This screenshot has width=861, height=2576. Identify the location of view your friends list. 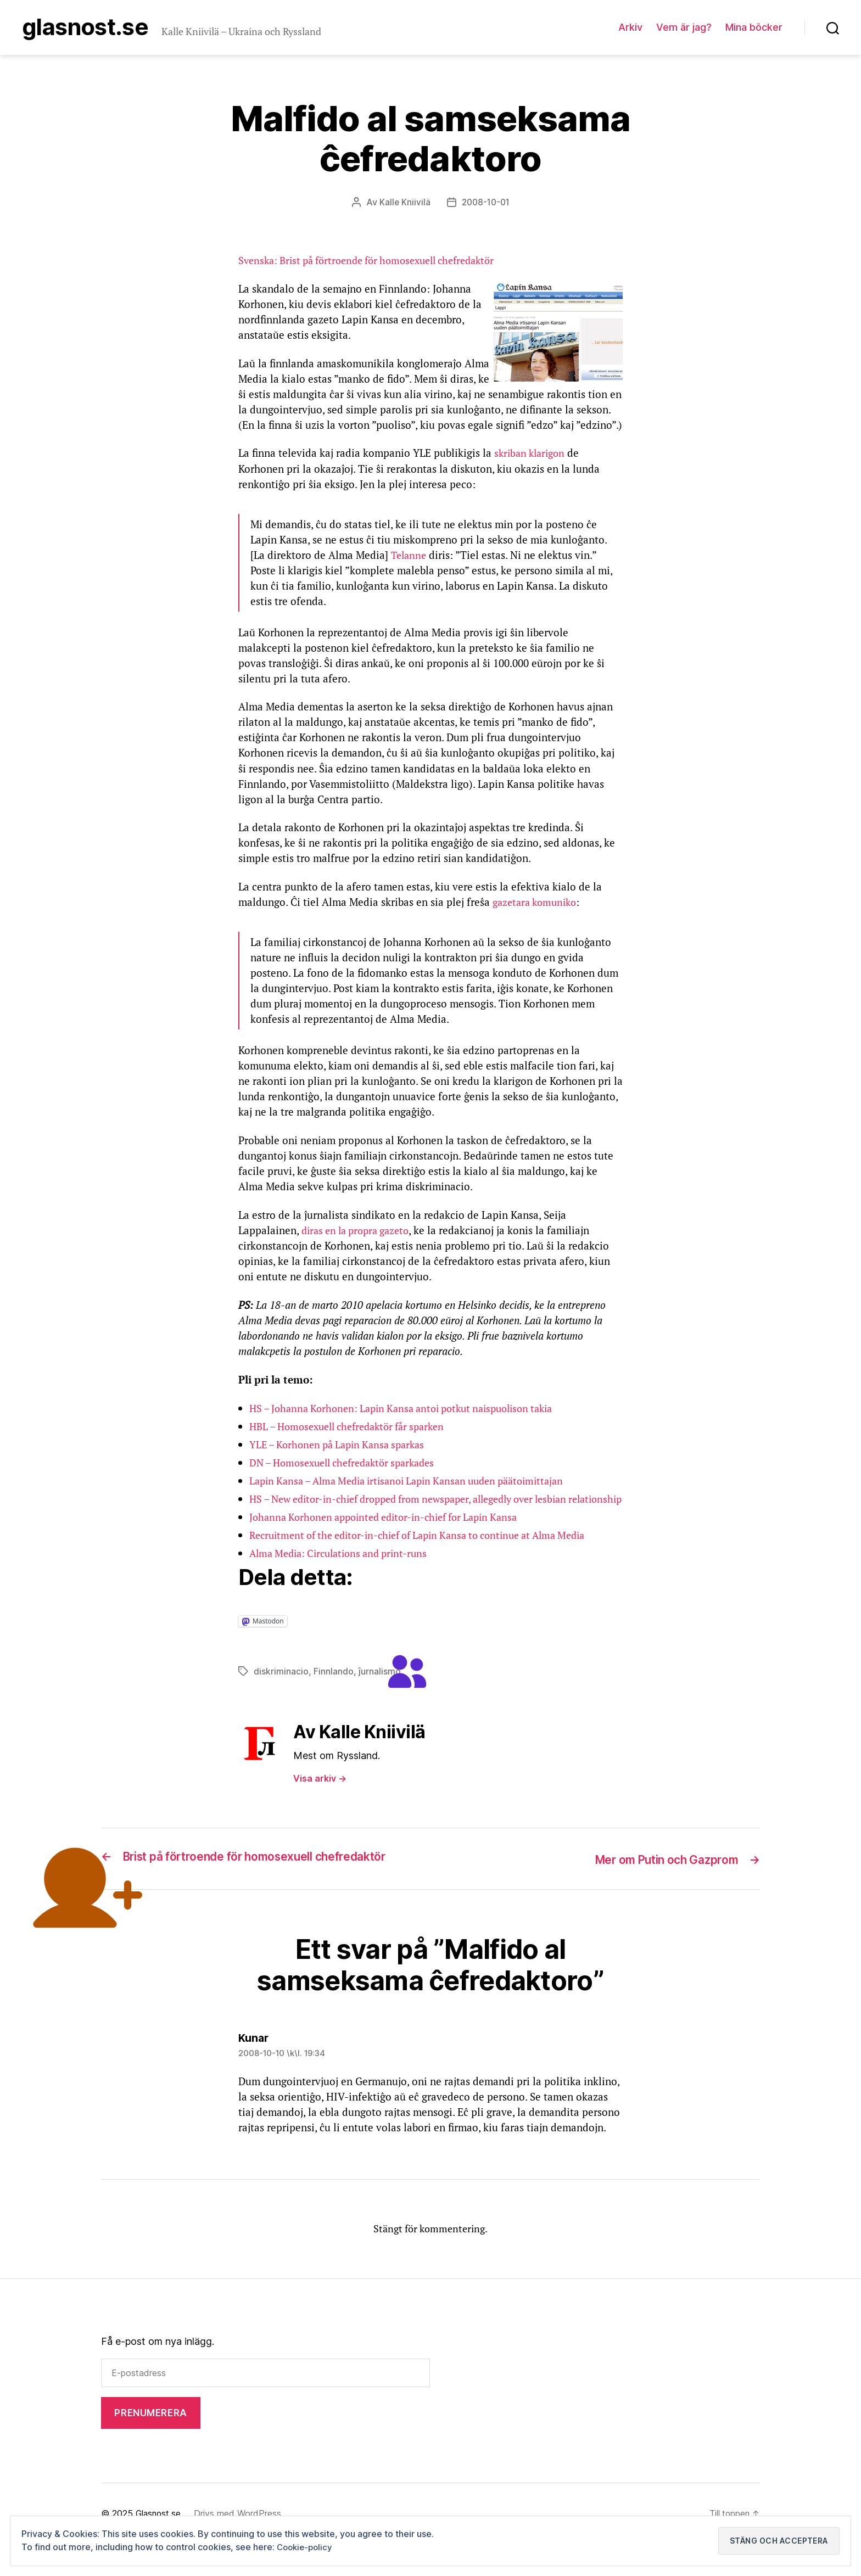
(407, 1671).